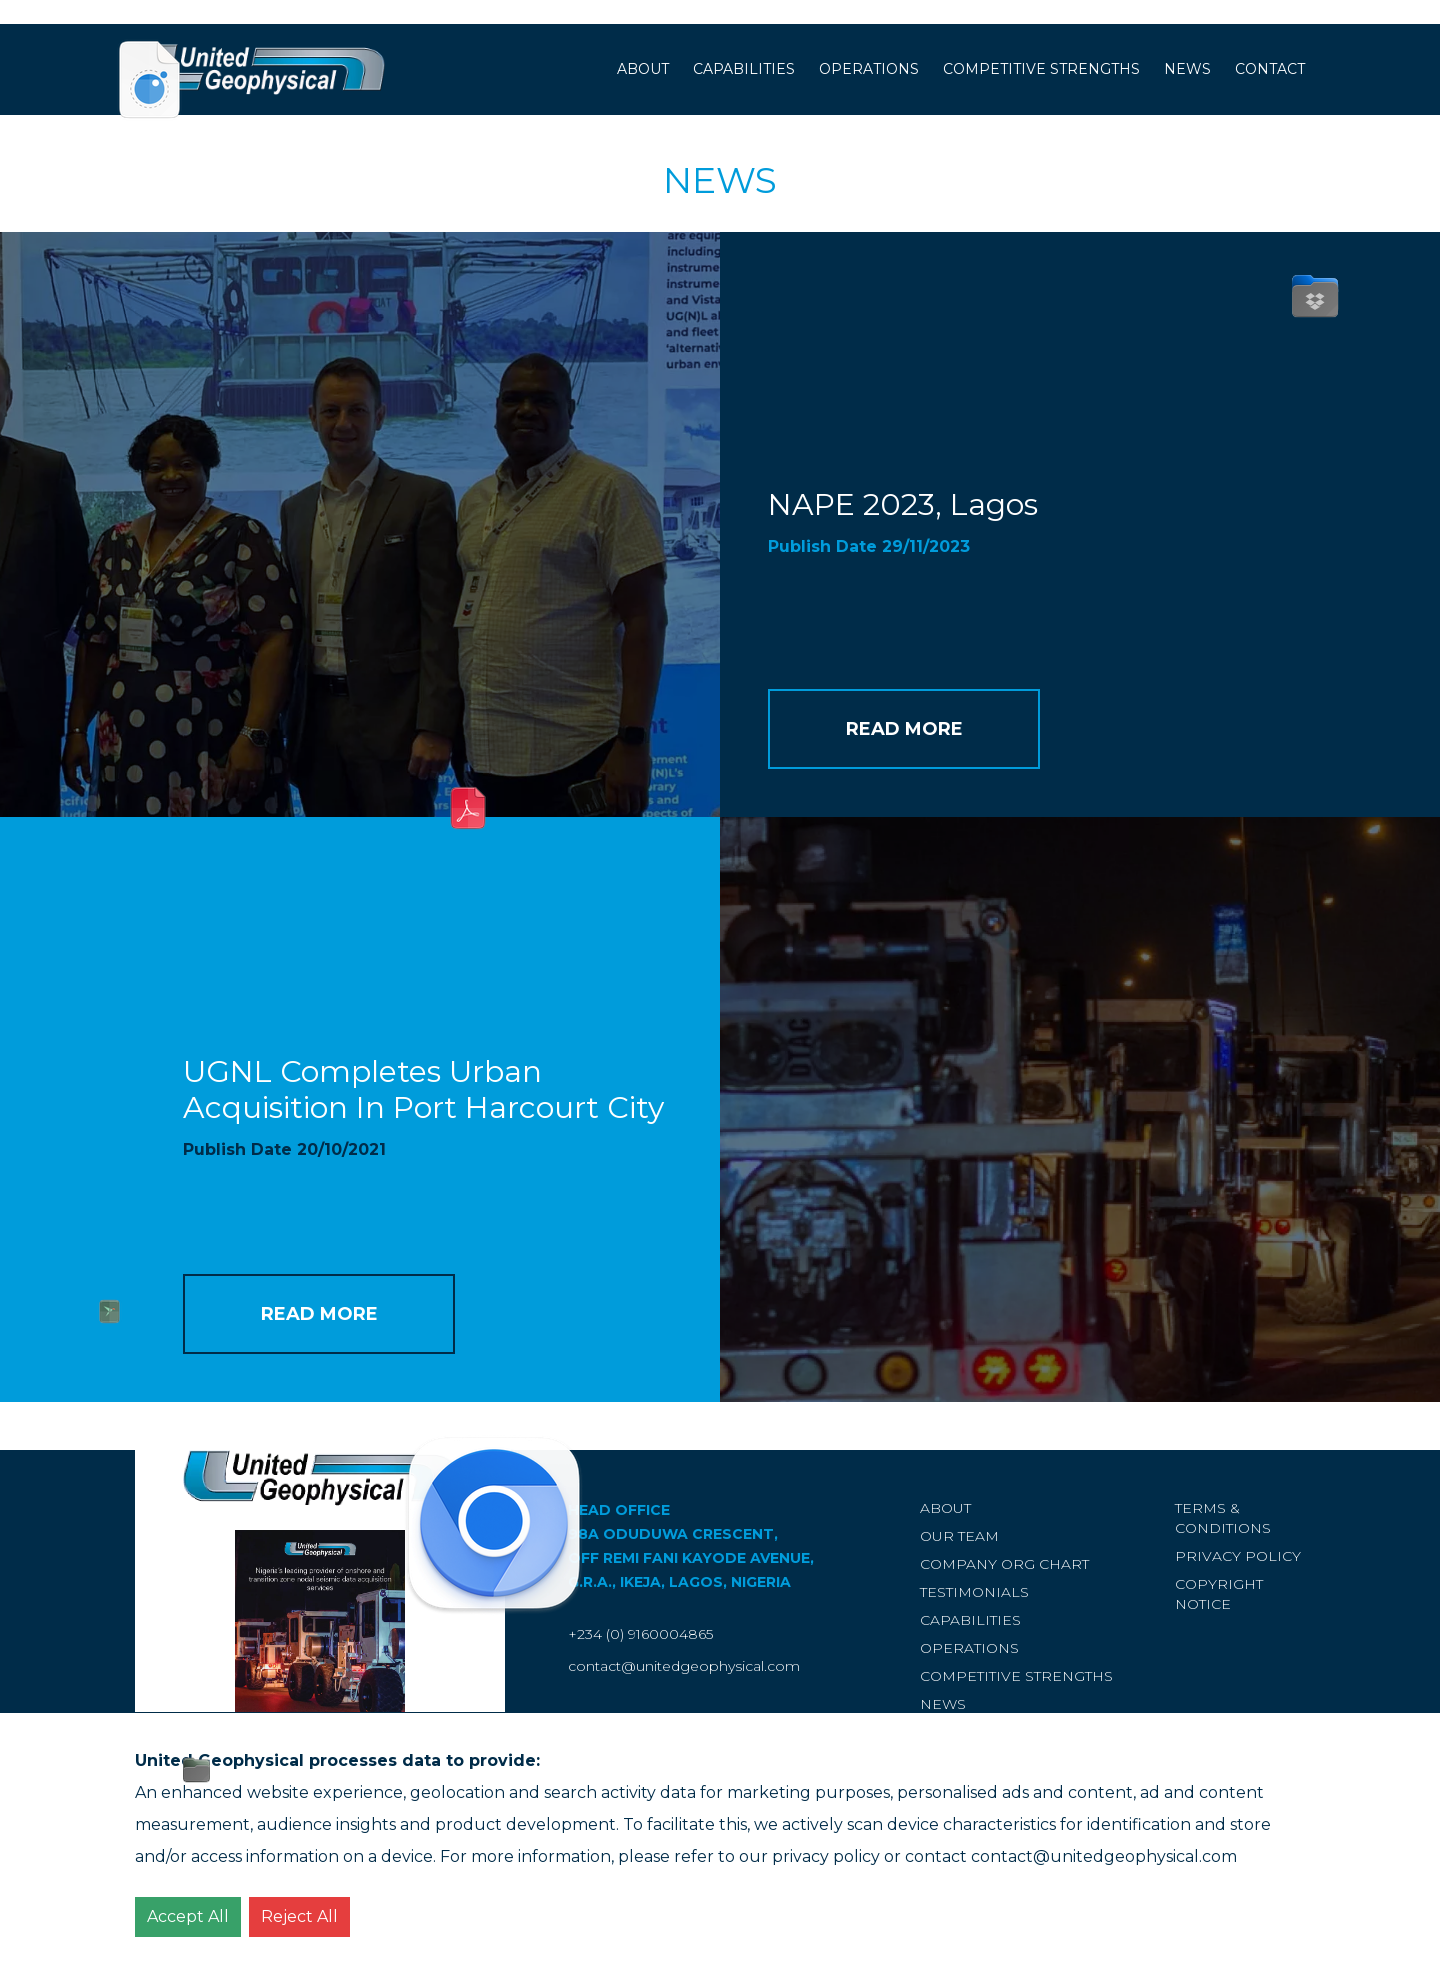  What do you see at coordinates (109, 1311) in the screenshot?
I see `snap application package file` at bounding box center [109, 1311].